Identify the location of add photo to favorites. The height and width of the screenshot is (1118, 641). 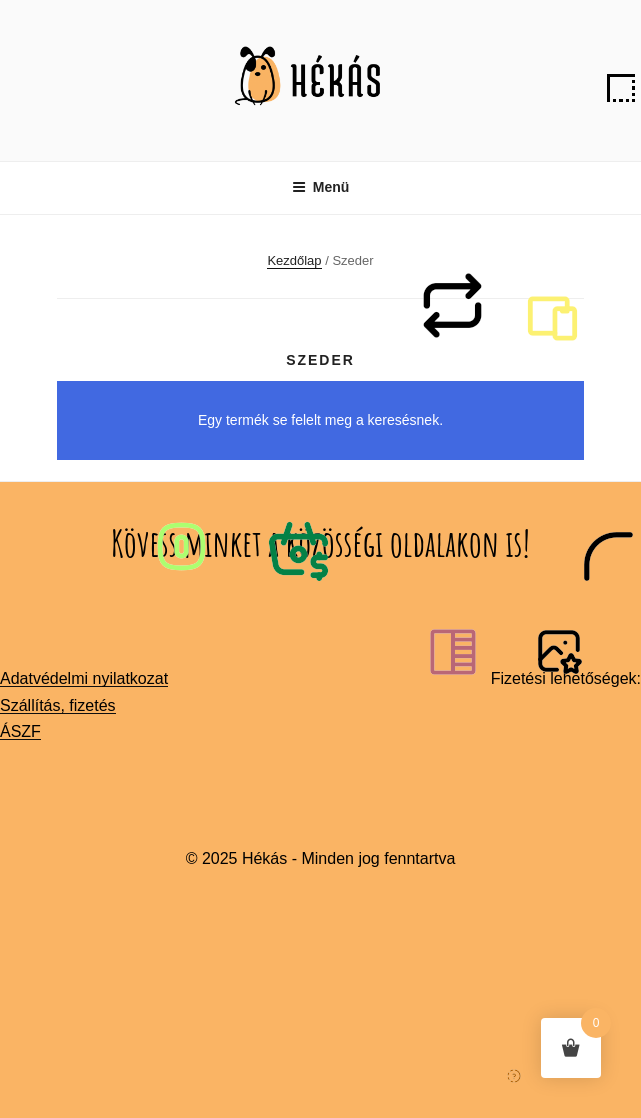
(559, 651).